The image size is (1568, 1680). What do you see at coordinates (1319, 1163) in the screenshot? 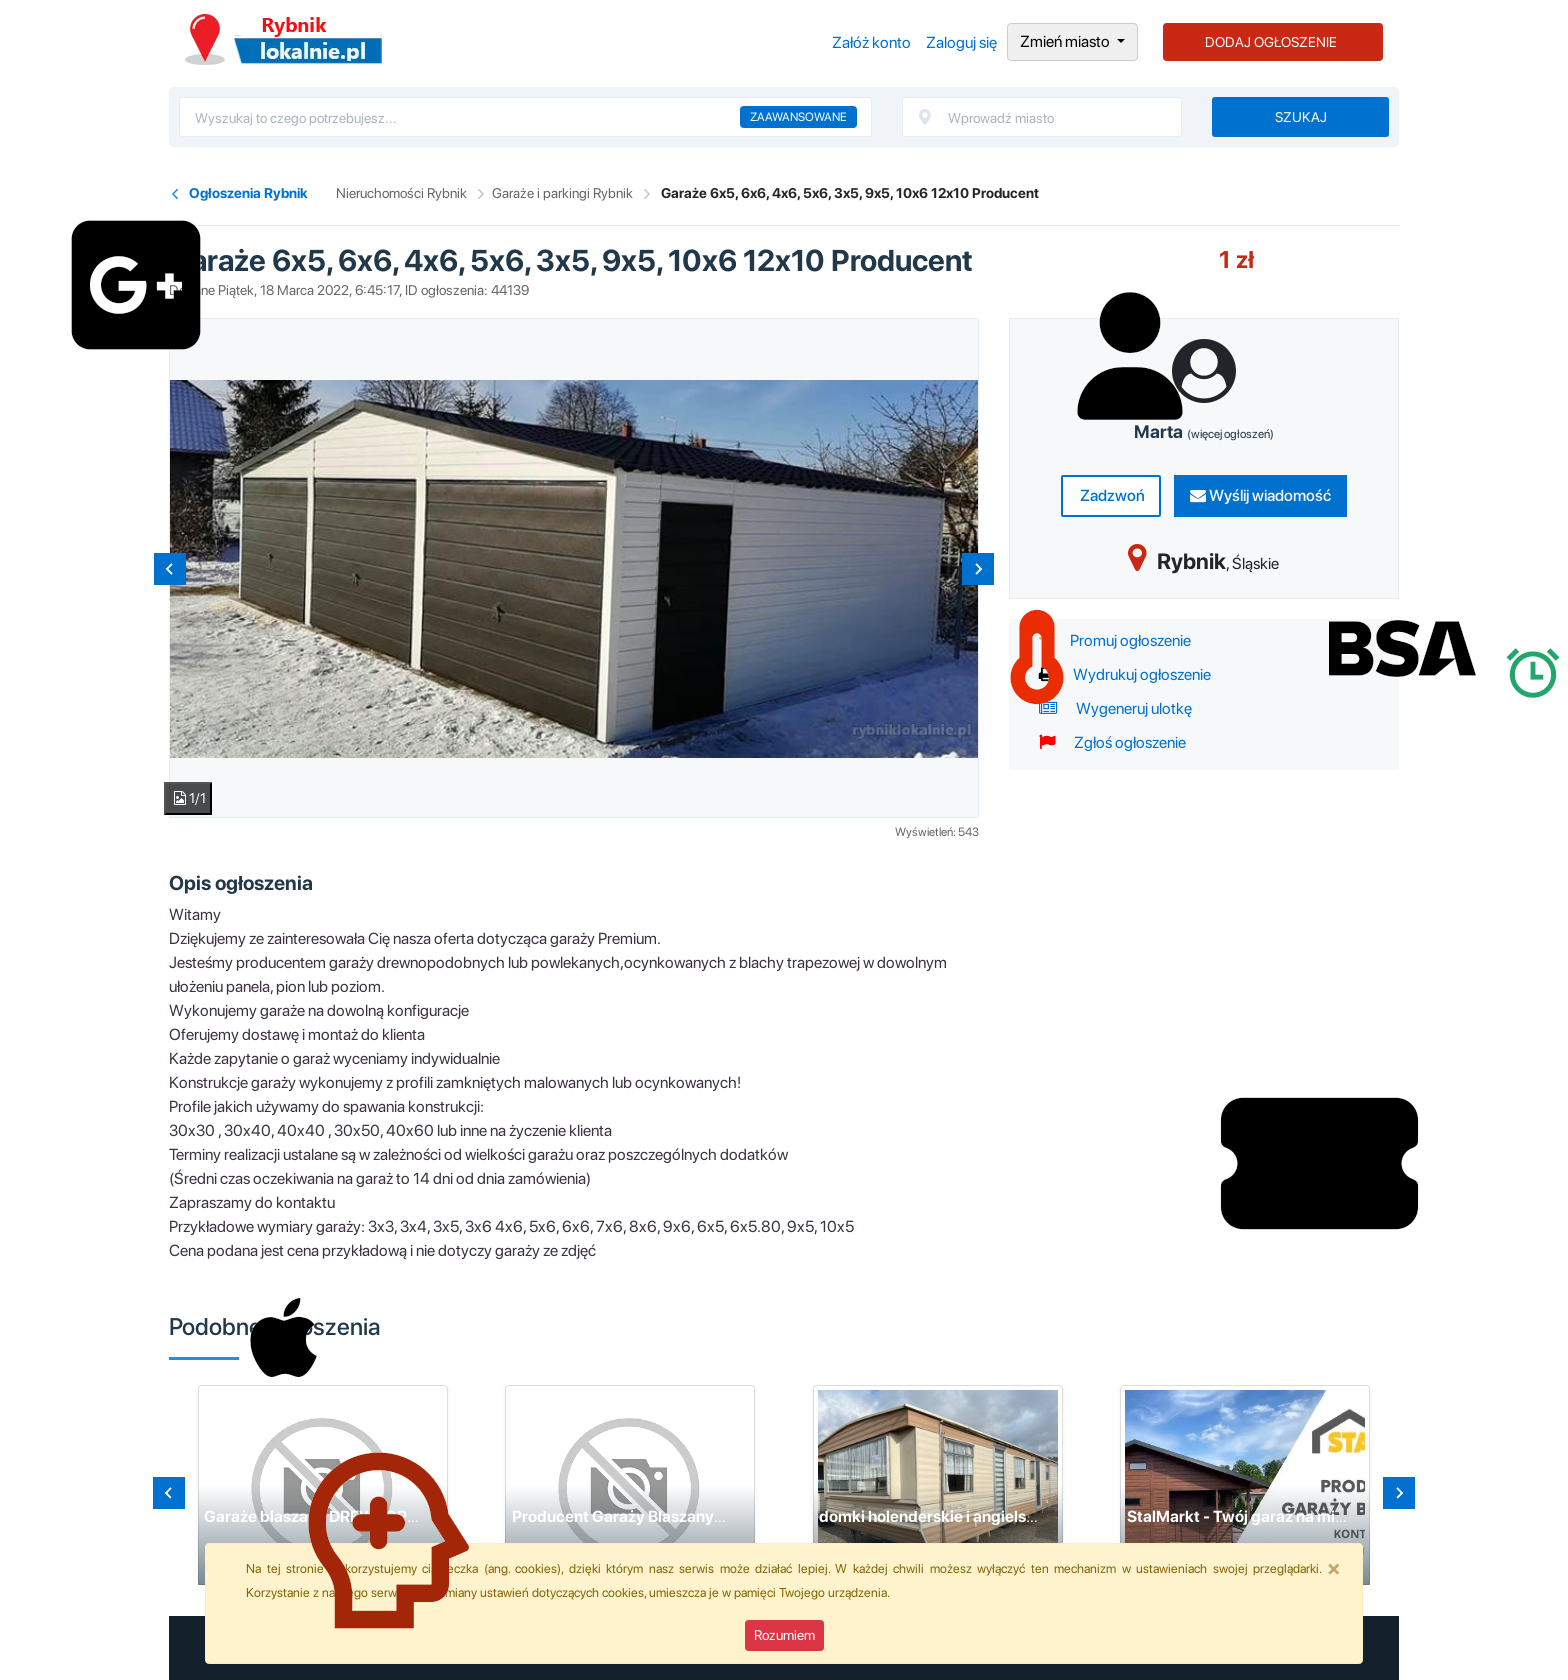
I see `access your tickets or passes` at bounding box center [1319, 1163].